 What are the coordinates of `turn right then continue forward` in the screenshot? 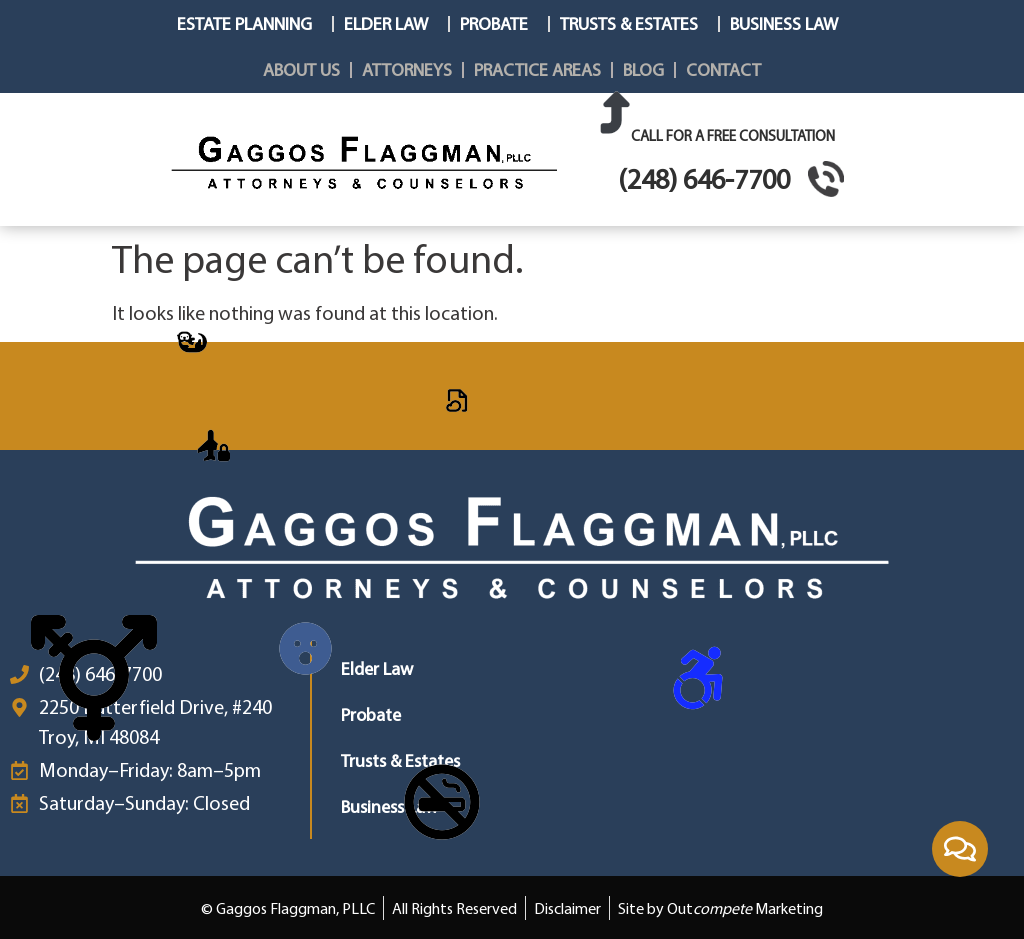 It's located at (616, 112).